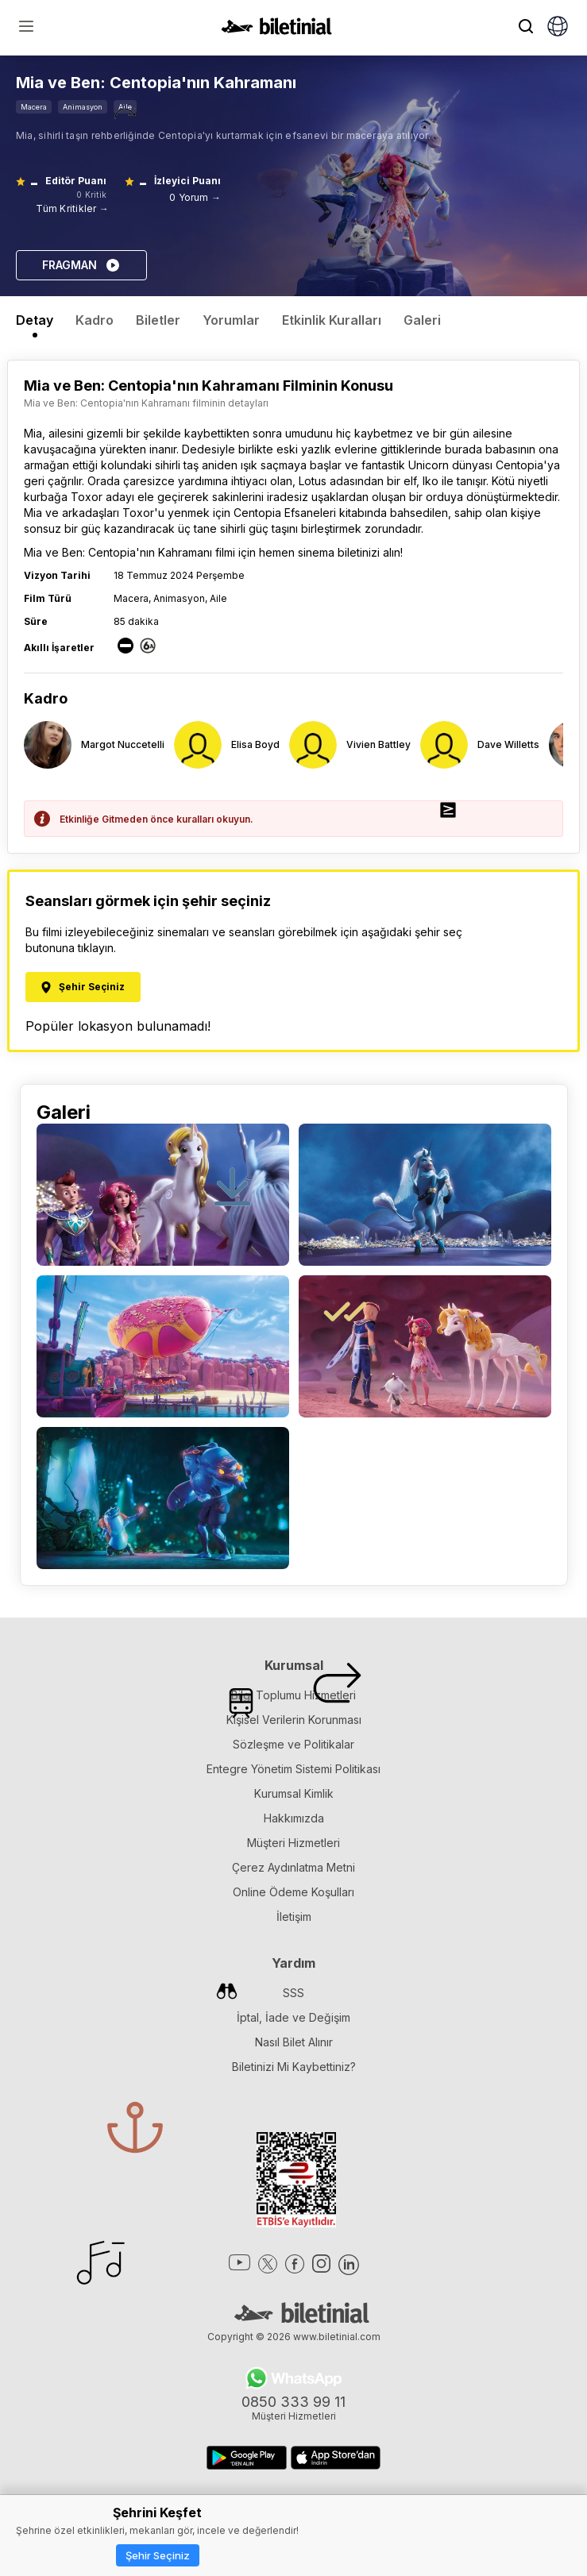  Describe the element at coordinates (135, 2127) in the screenshot. I see `anchor point or link to a fixed position` at that location.